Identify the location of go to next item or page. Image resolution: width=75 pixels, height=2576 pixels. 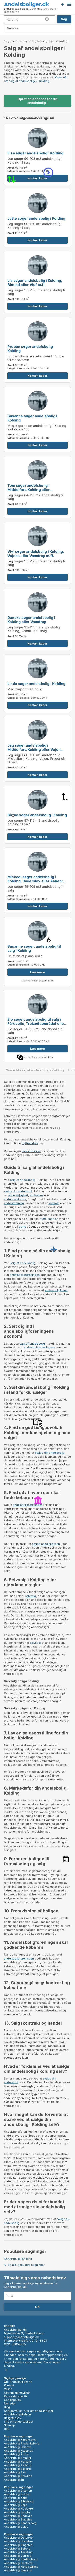
(48, 172).